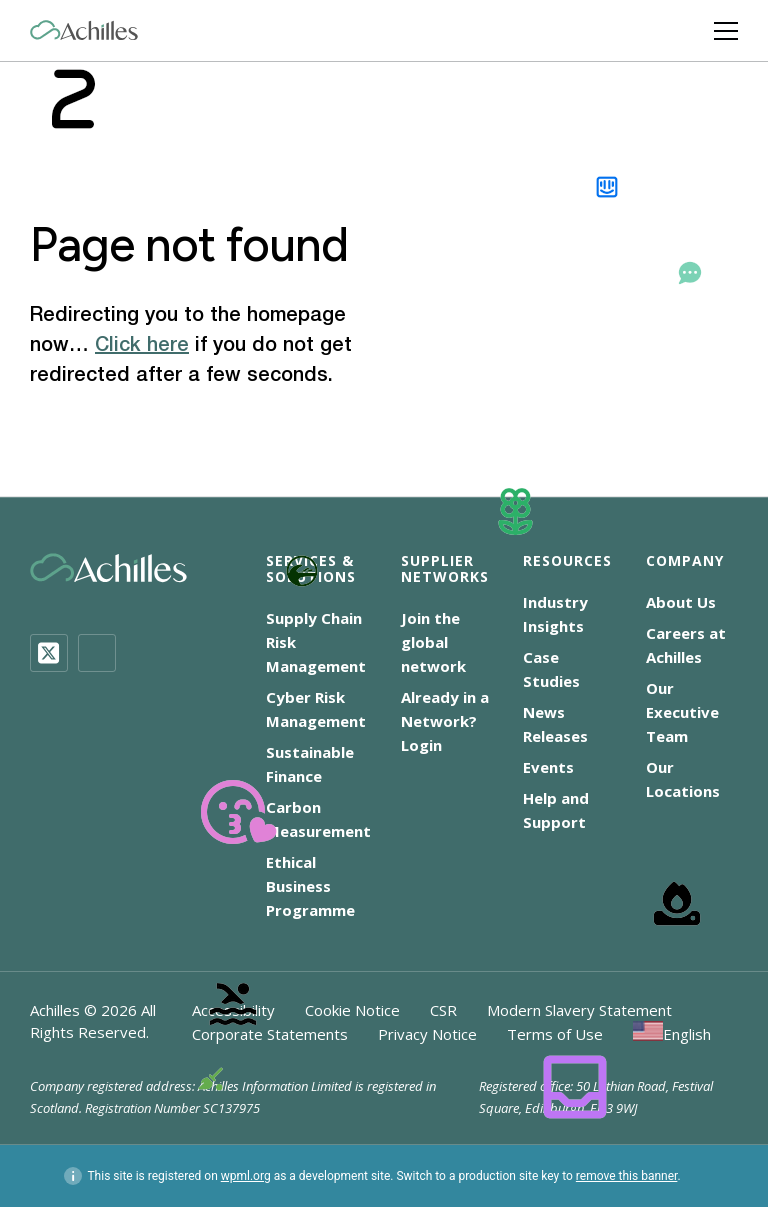 The width and height of the screenshot is (768, 1207). Describe the element at coordinates (515, 511) in the screenshot. I see `access garden or plant care features` at that location.